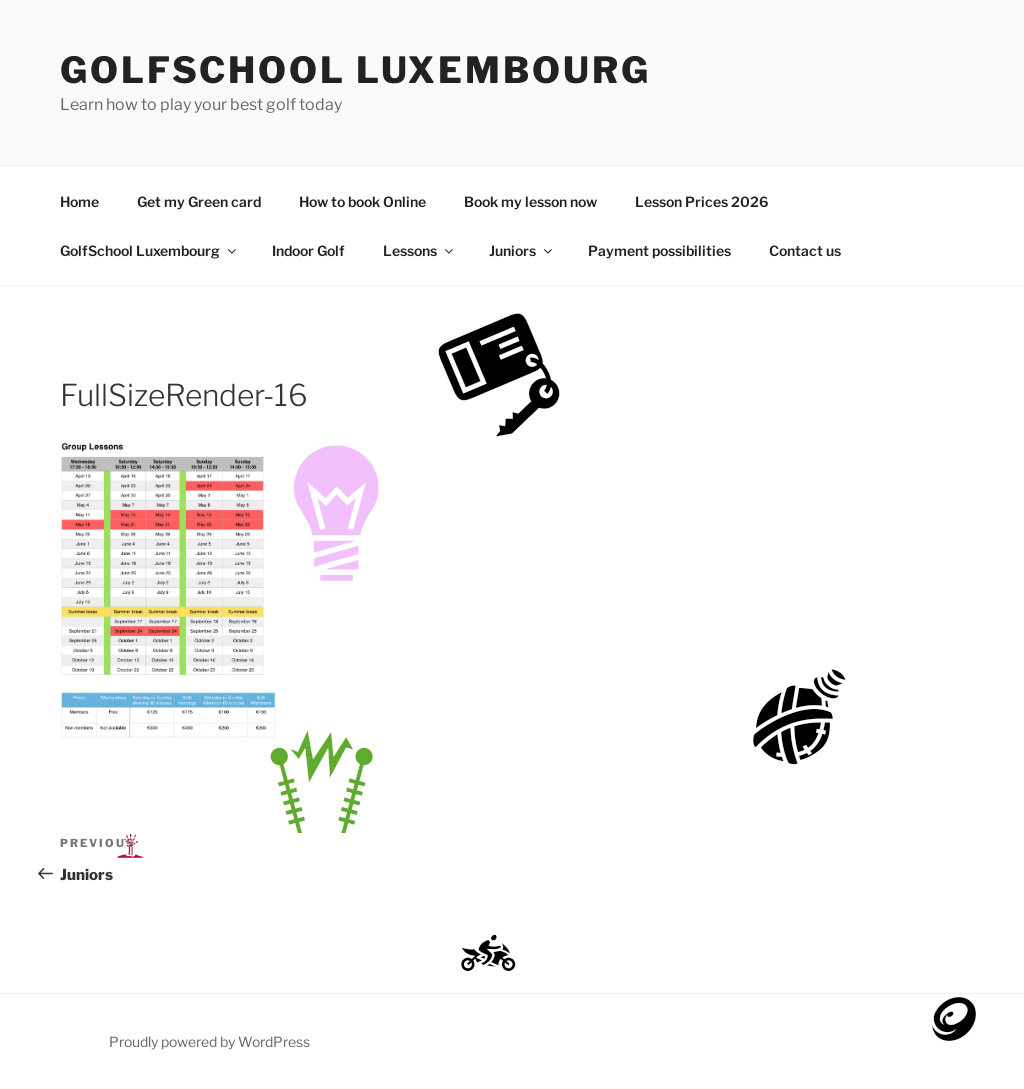 The image size is (1024, 1089). I want to click on access room or door with keycard, so click(499, 375).